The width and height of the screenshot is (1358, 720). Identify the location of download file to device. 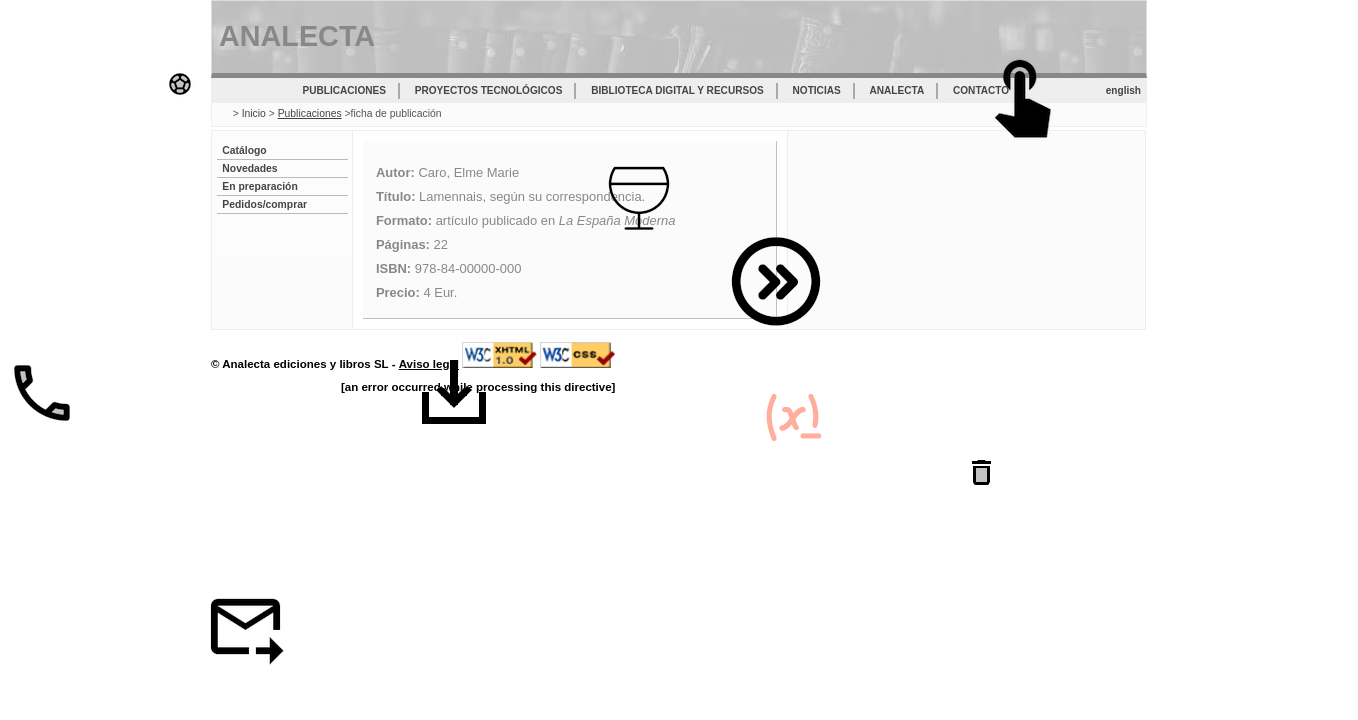
(454, 392).